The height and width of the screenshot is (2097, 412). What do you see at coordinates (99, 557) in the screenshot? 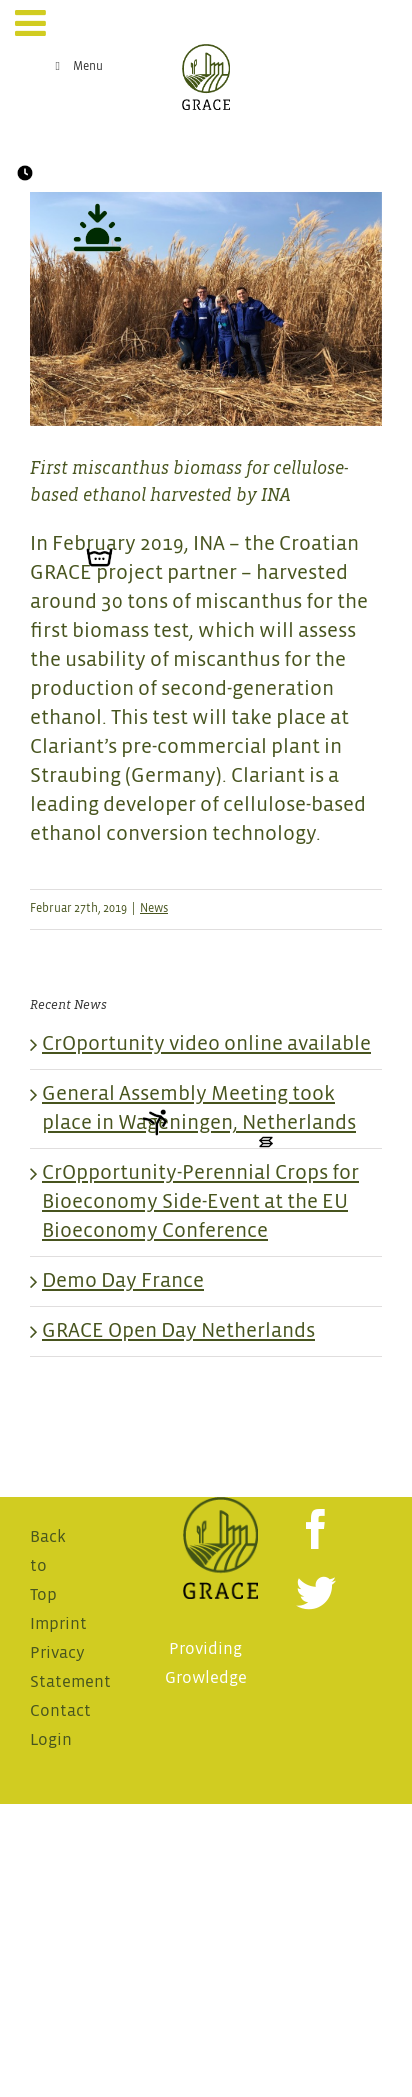
I see `wash at medium temperature setting` at bounding box center [99, 557].